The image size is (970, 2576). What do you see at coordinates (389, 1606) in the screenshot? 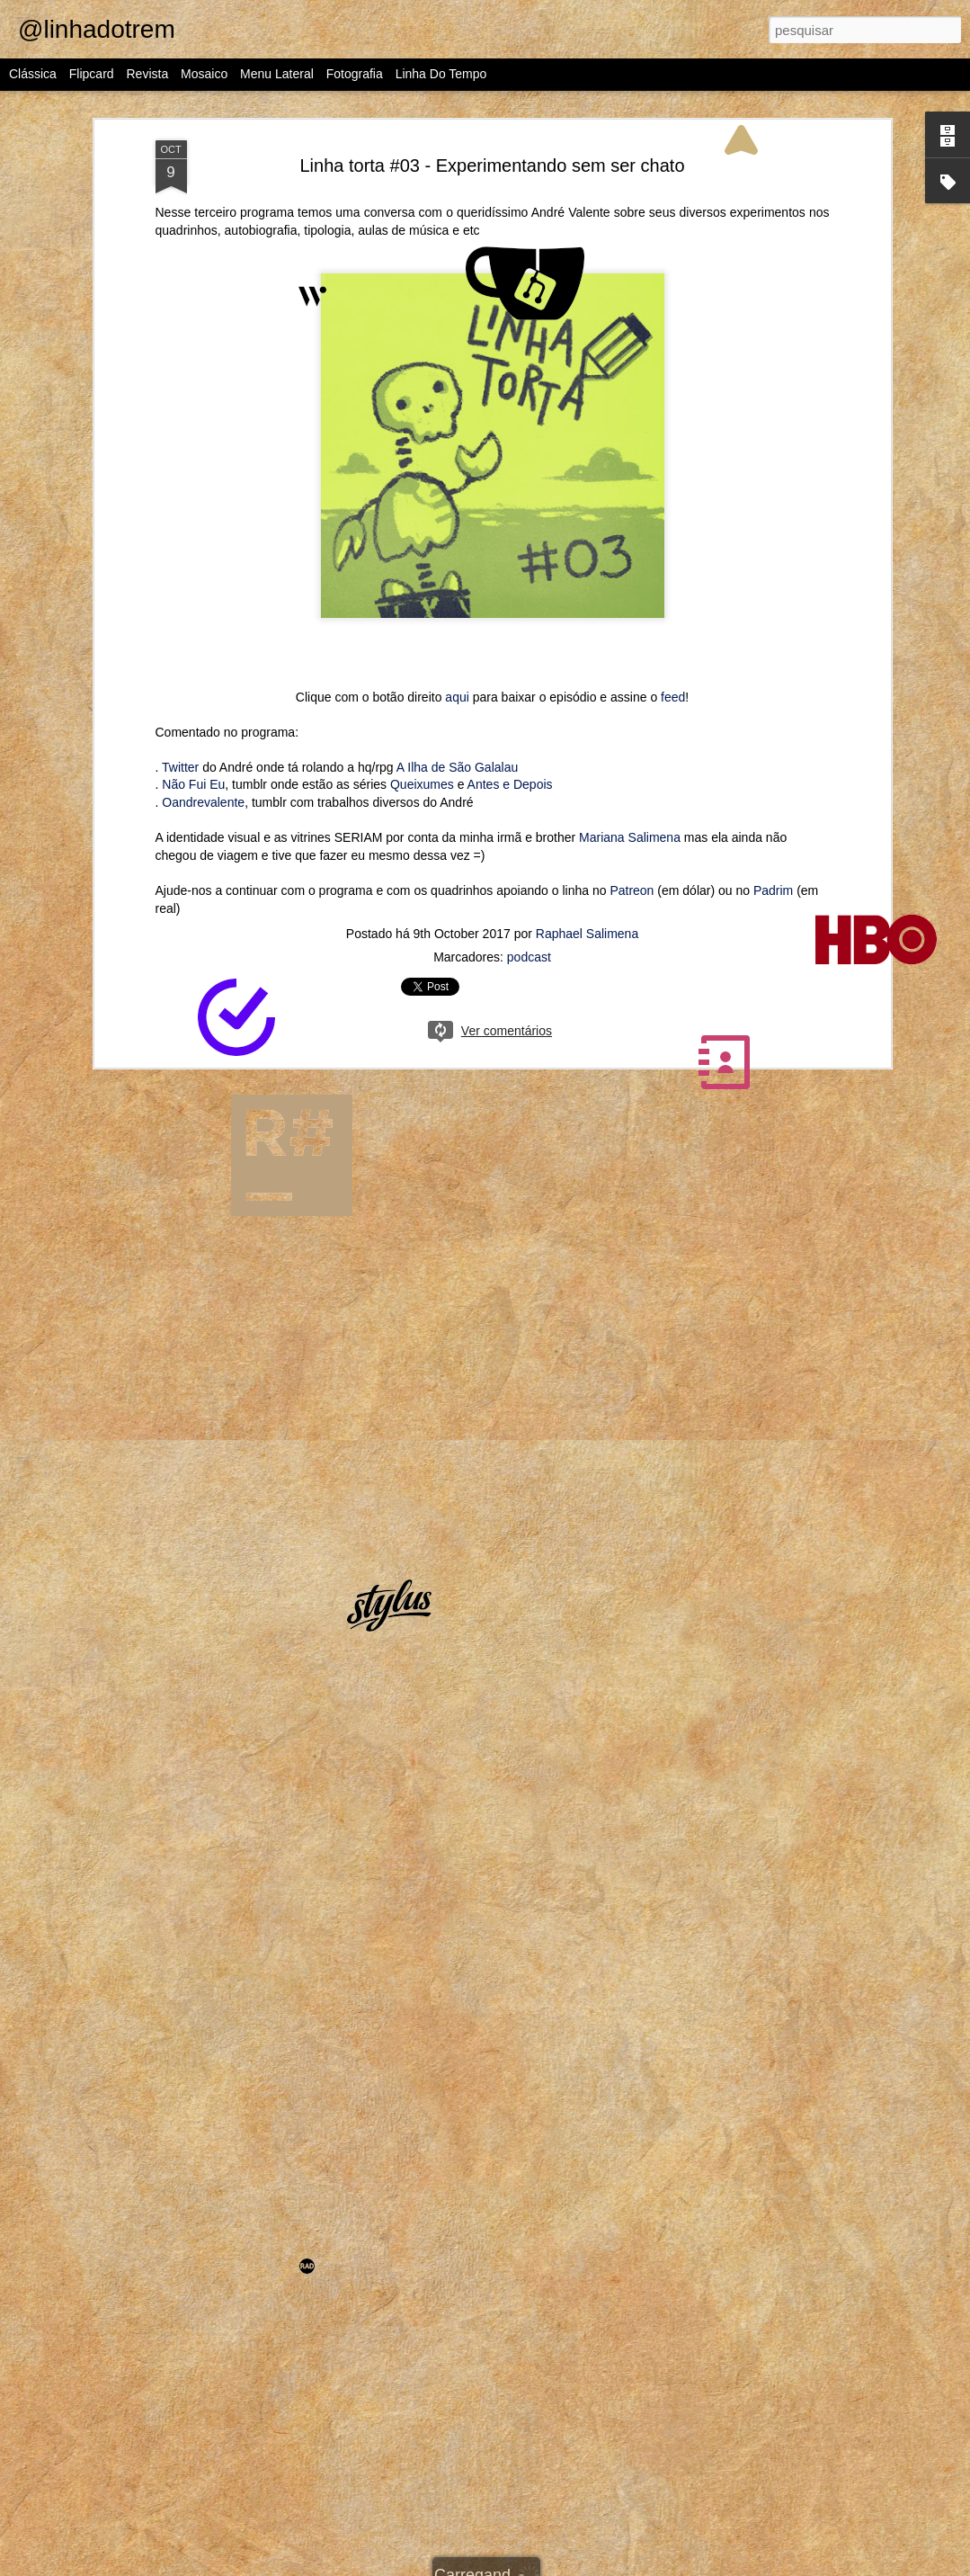
I see `stylus CSS preprocessor logo` at bounding box center [389, 1606].